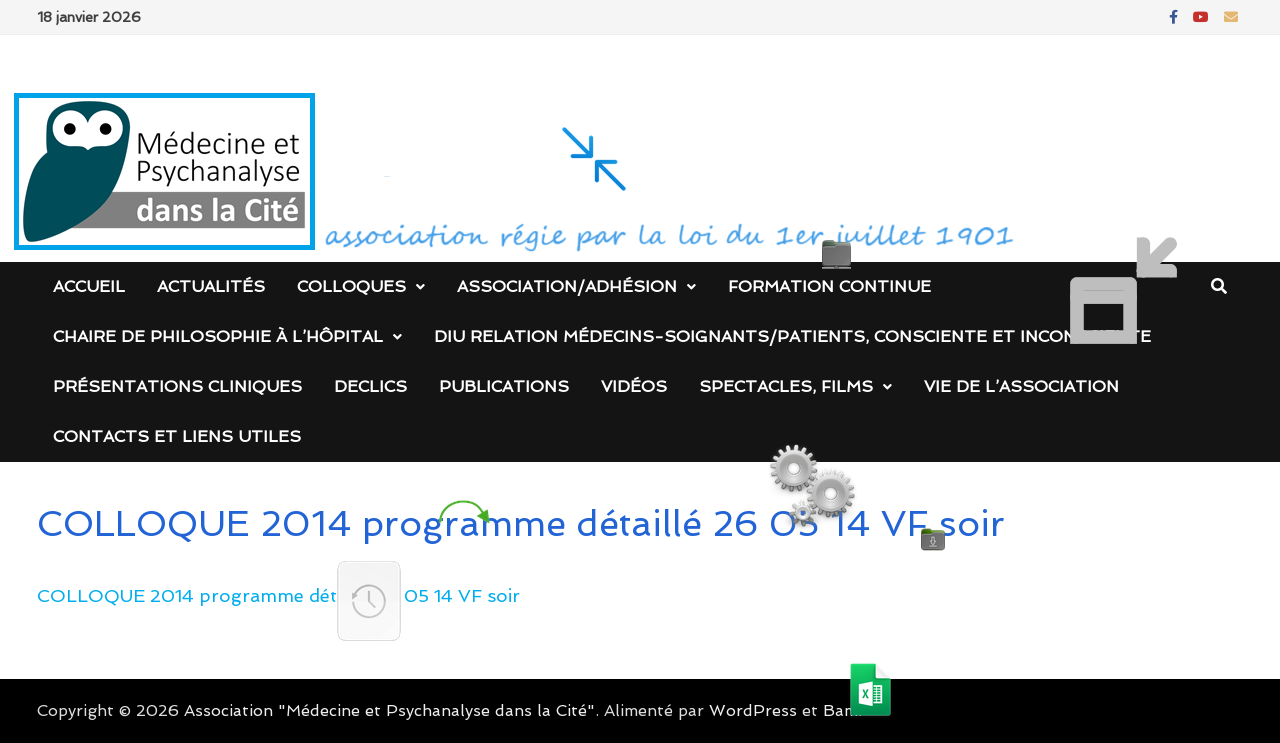 The width and height of the screenshot is (1280, 743). Describe the element at coordinates (870, 689) in the screenshot. I see `open a Microsoft Excel spreadsheet file` at that location.